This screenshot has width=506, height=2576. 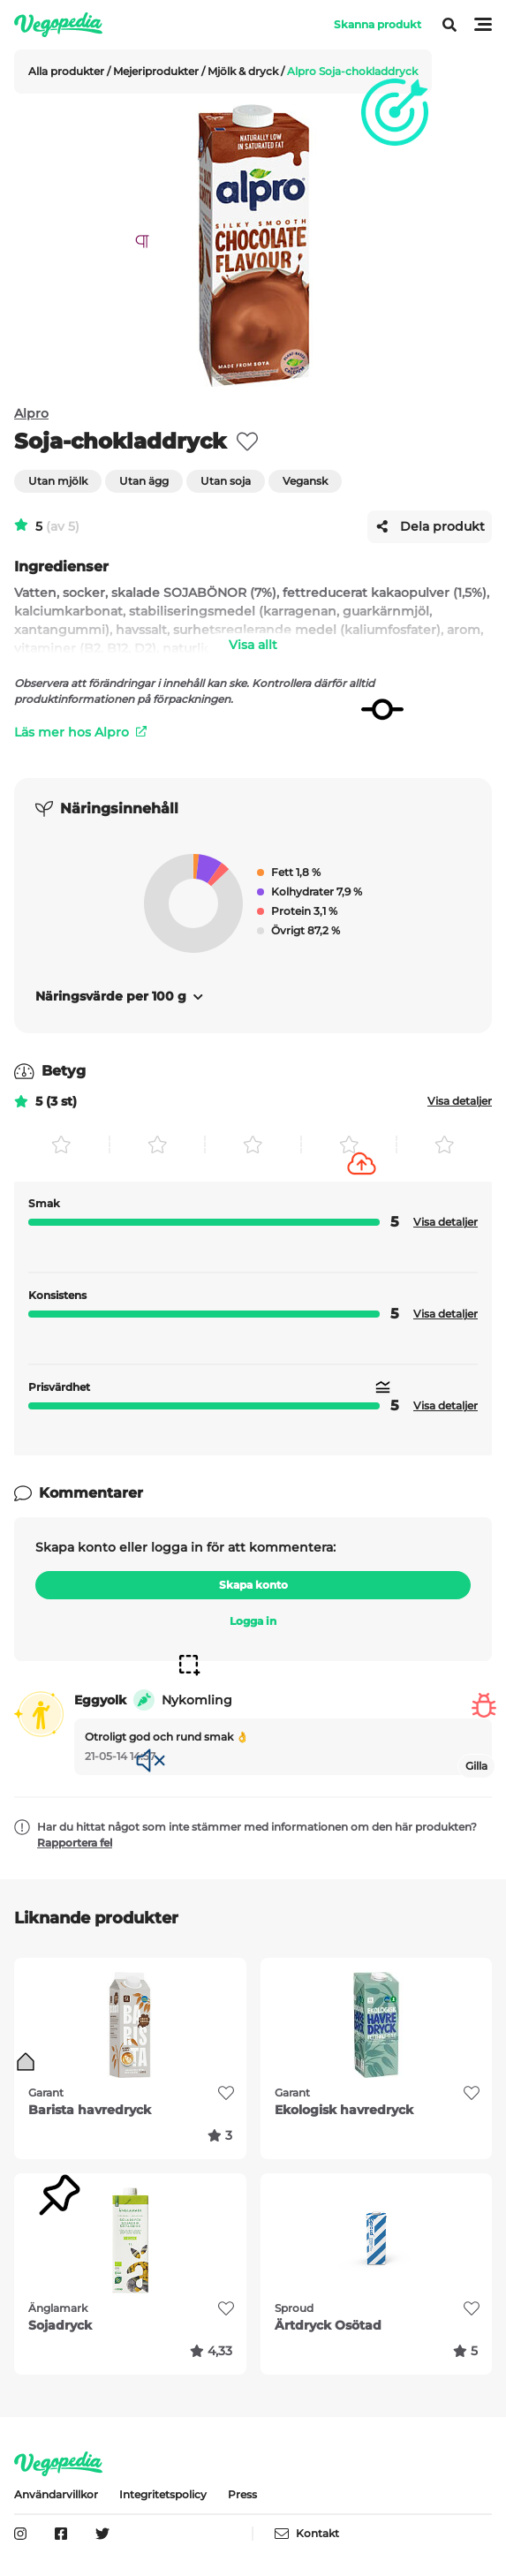 What do you see at coordinates (382, 710) in the screenshot?
I see `view commit history` at bounding box center [382, 710].